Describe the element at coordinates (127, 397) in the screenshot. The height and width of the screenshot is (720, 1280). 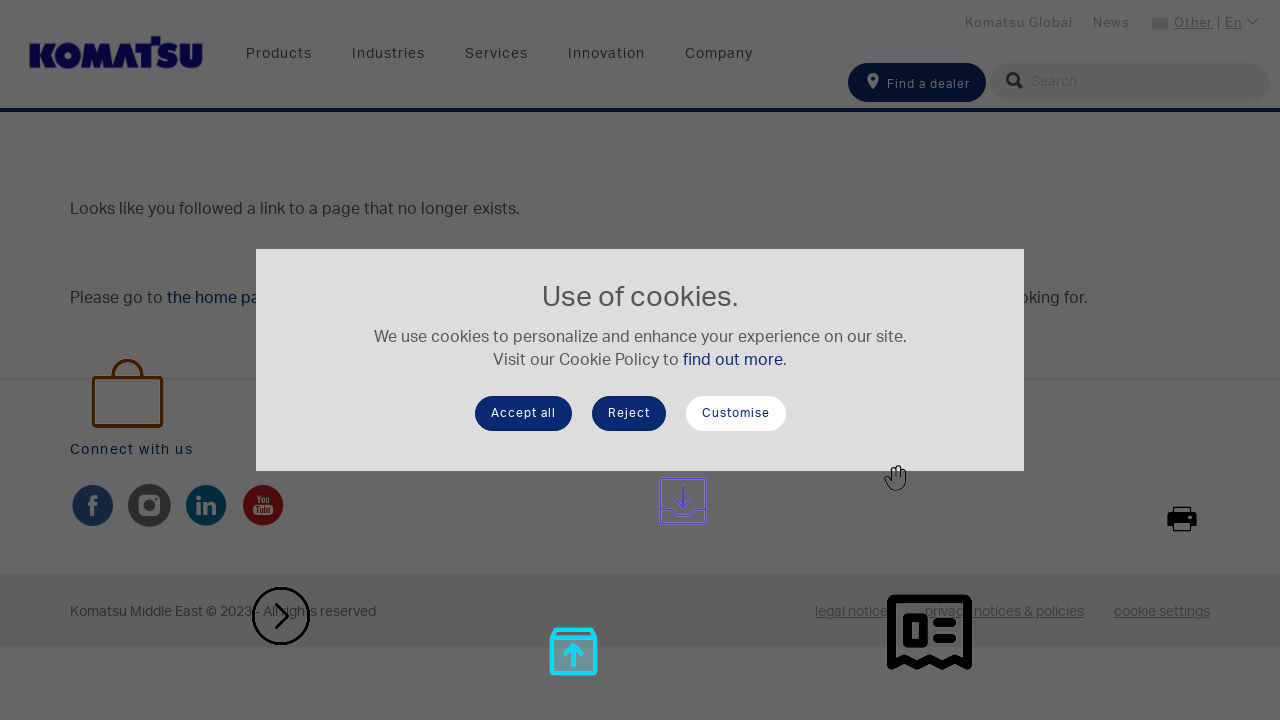
I see `view your shopping bag` at that location.